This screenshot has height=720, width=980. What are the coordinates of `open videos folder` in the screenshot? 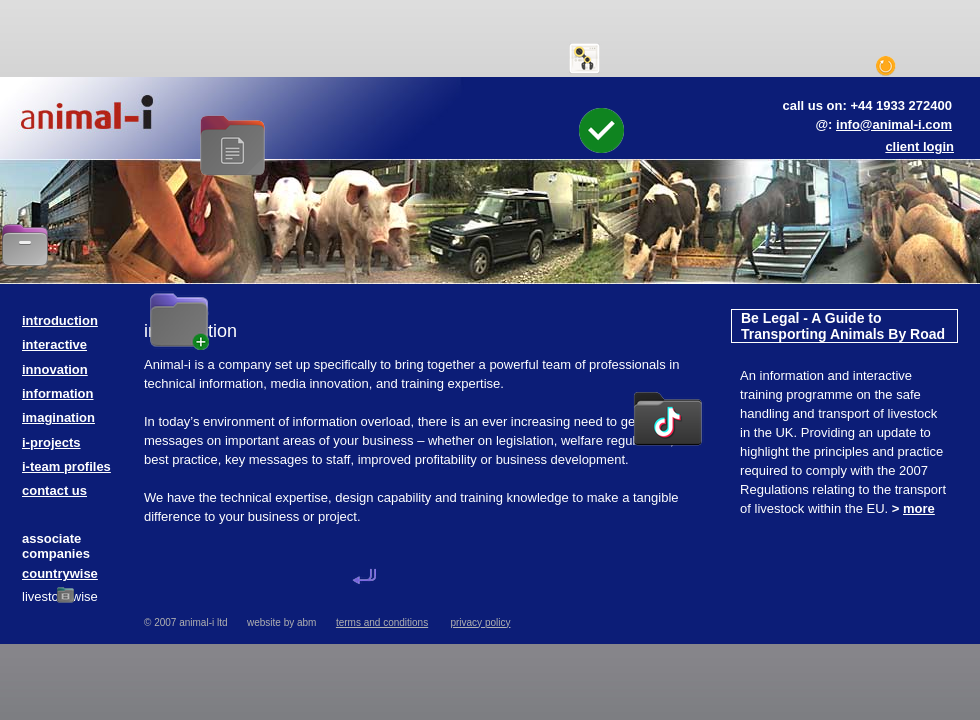 It's located at (65, 594).